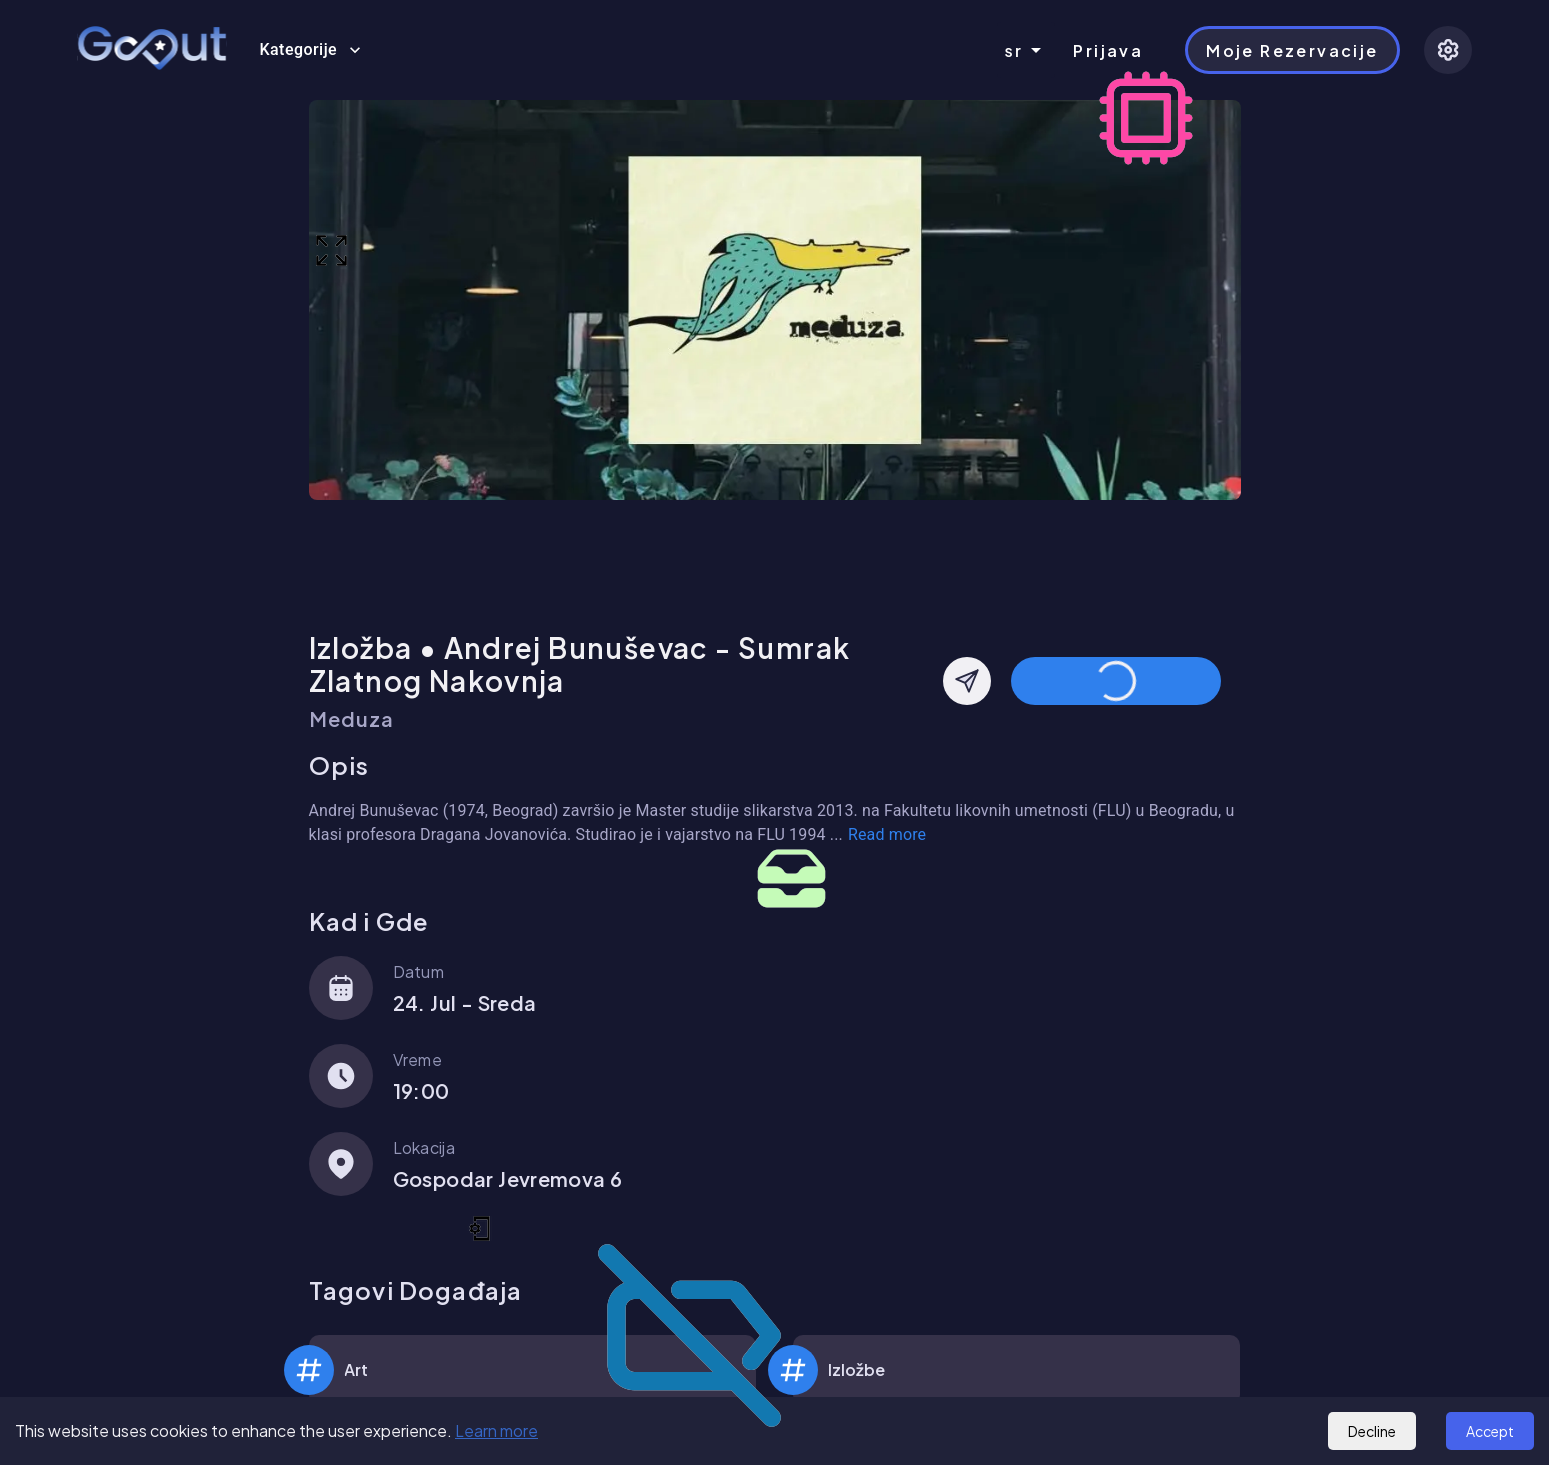 Image resolution: width=1549 pixels, height=1465 pixels. What do you see at coordinates (689, 1335) in the screenshot?
I see `disable or remove a label` at bounding box center [689, 1335].